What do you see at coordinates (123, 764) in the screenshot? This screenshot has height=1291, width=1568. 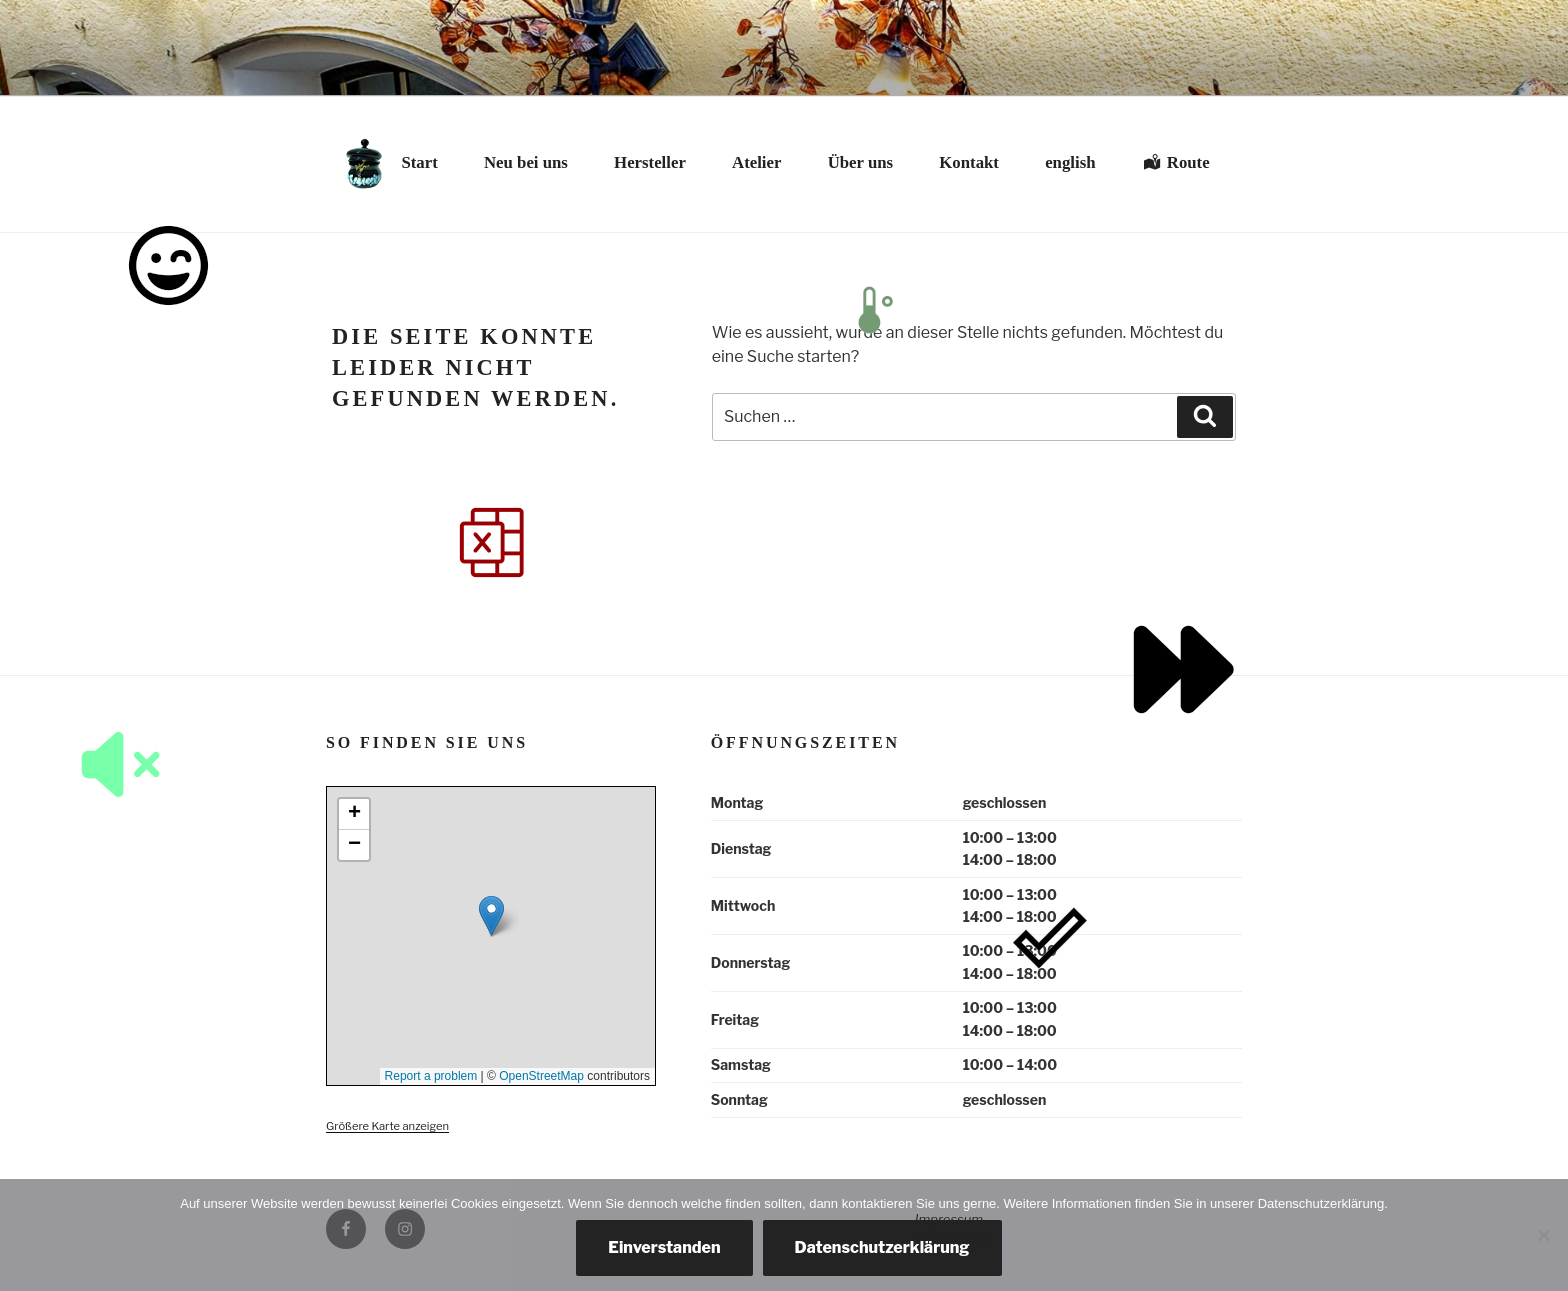 I see `mute audio or sound` at bounding box center [123, 764].